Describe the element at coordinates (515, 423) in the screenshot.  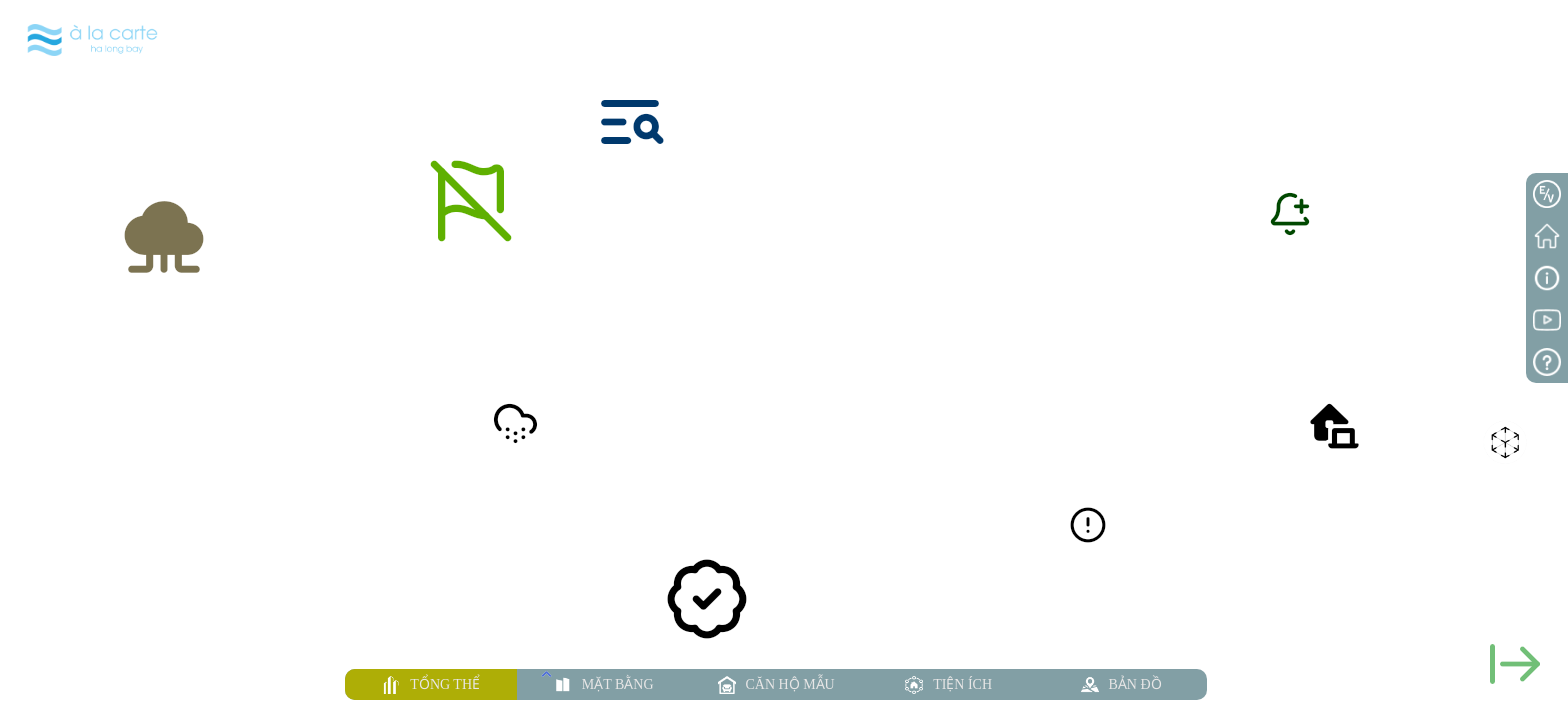
I see `indicates snowy weather conditions` at that location.